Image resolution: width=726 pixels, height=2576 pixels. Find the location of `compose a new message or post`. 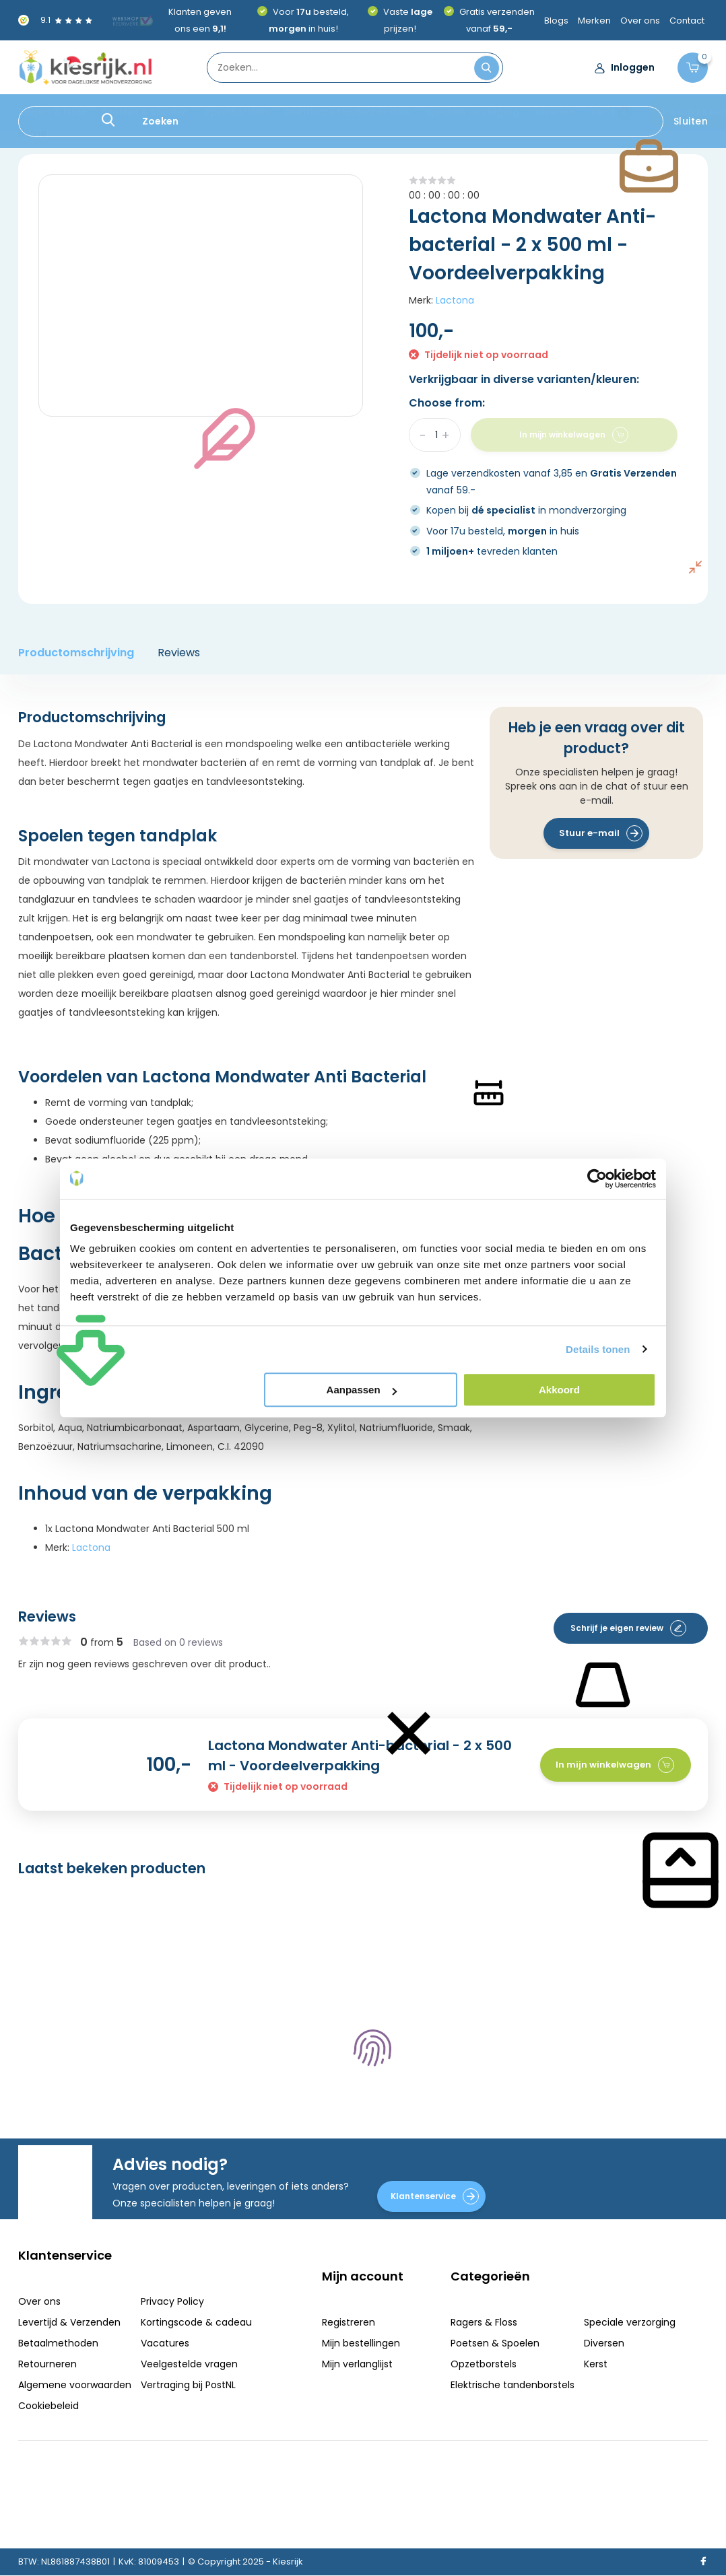

compose a new message or post is located at coordinates (224, 438).